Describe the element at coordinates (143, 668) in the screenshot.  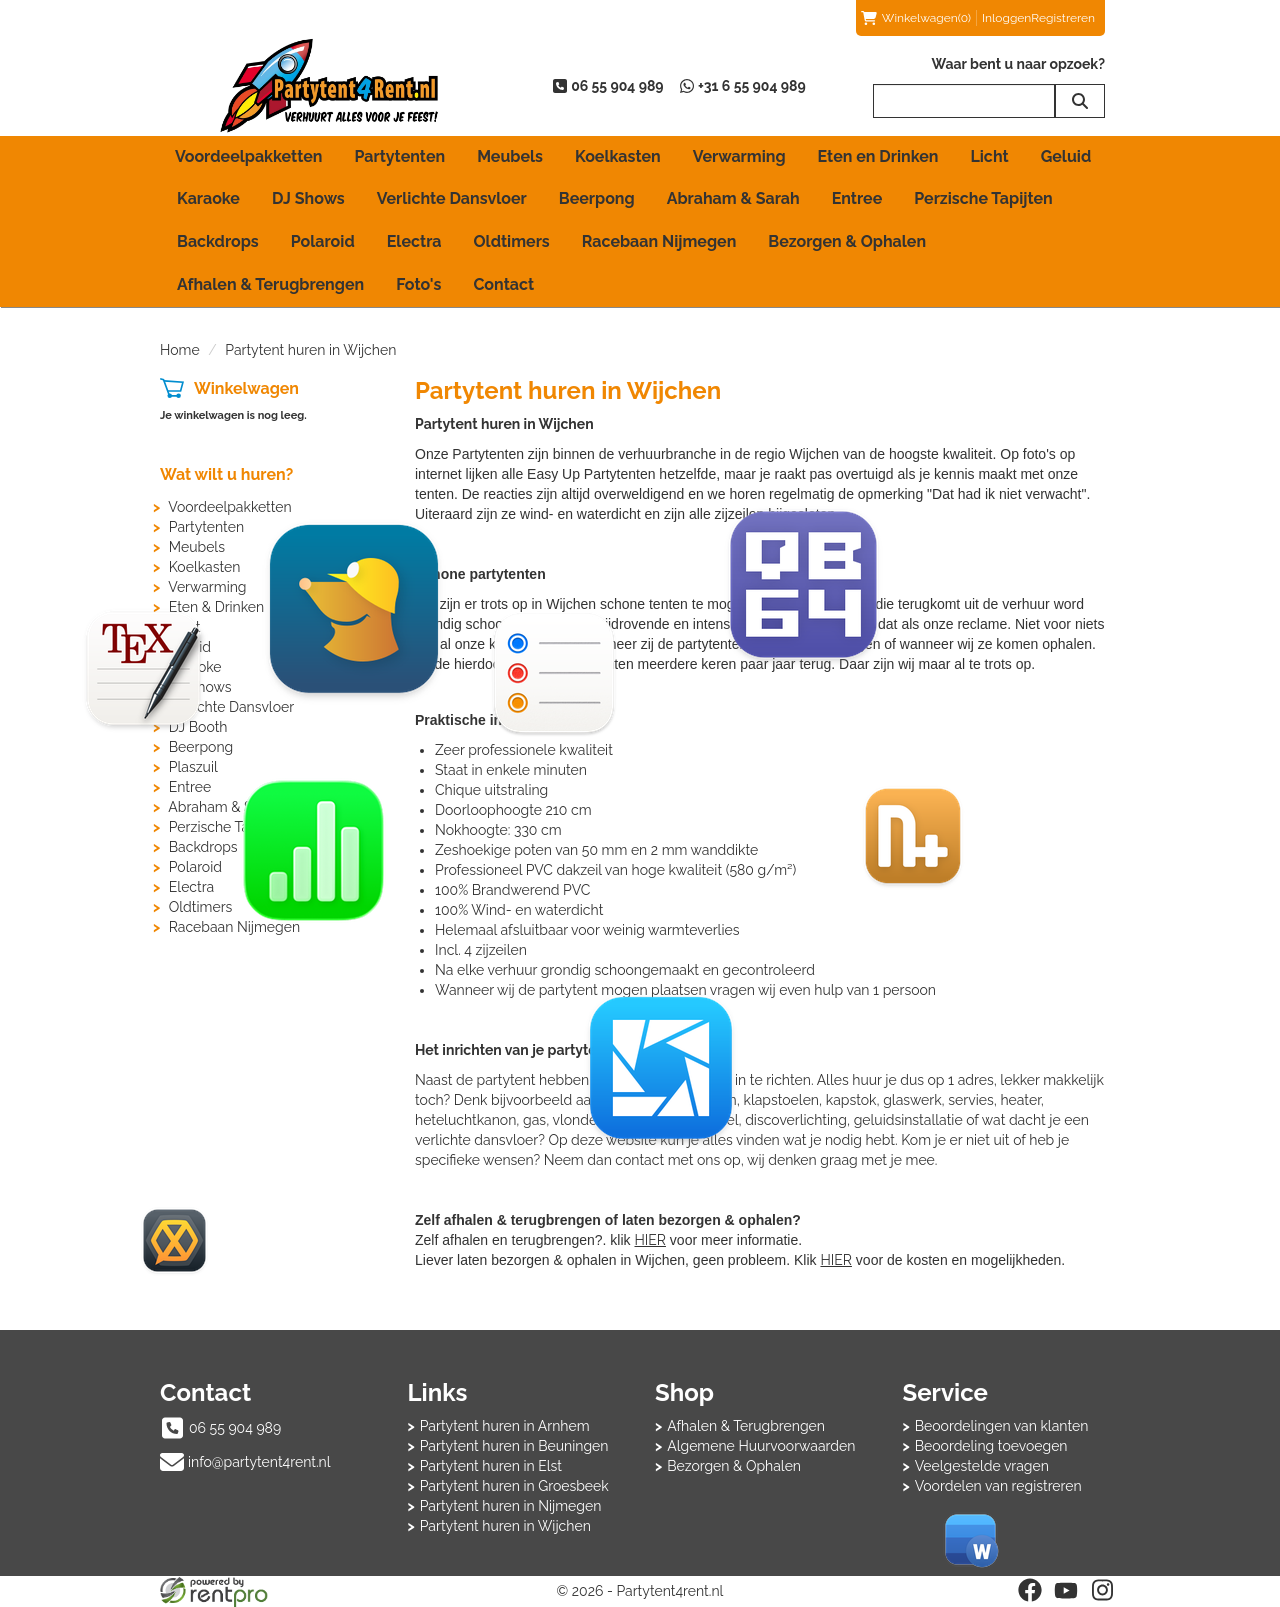
I see `open texstudio latex editor` at that location.